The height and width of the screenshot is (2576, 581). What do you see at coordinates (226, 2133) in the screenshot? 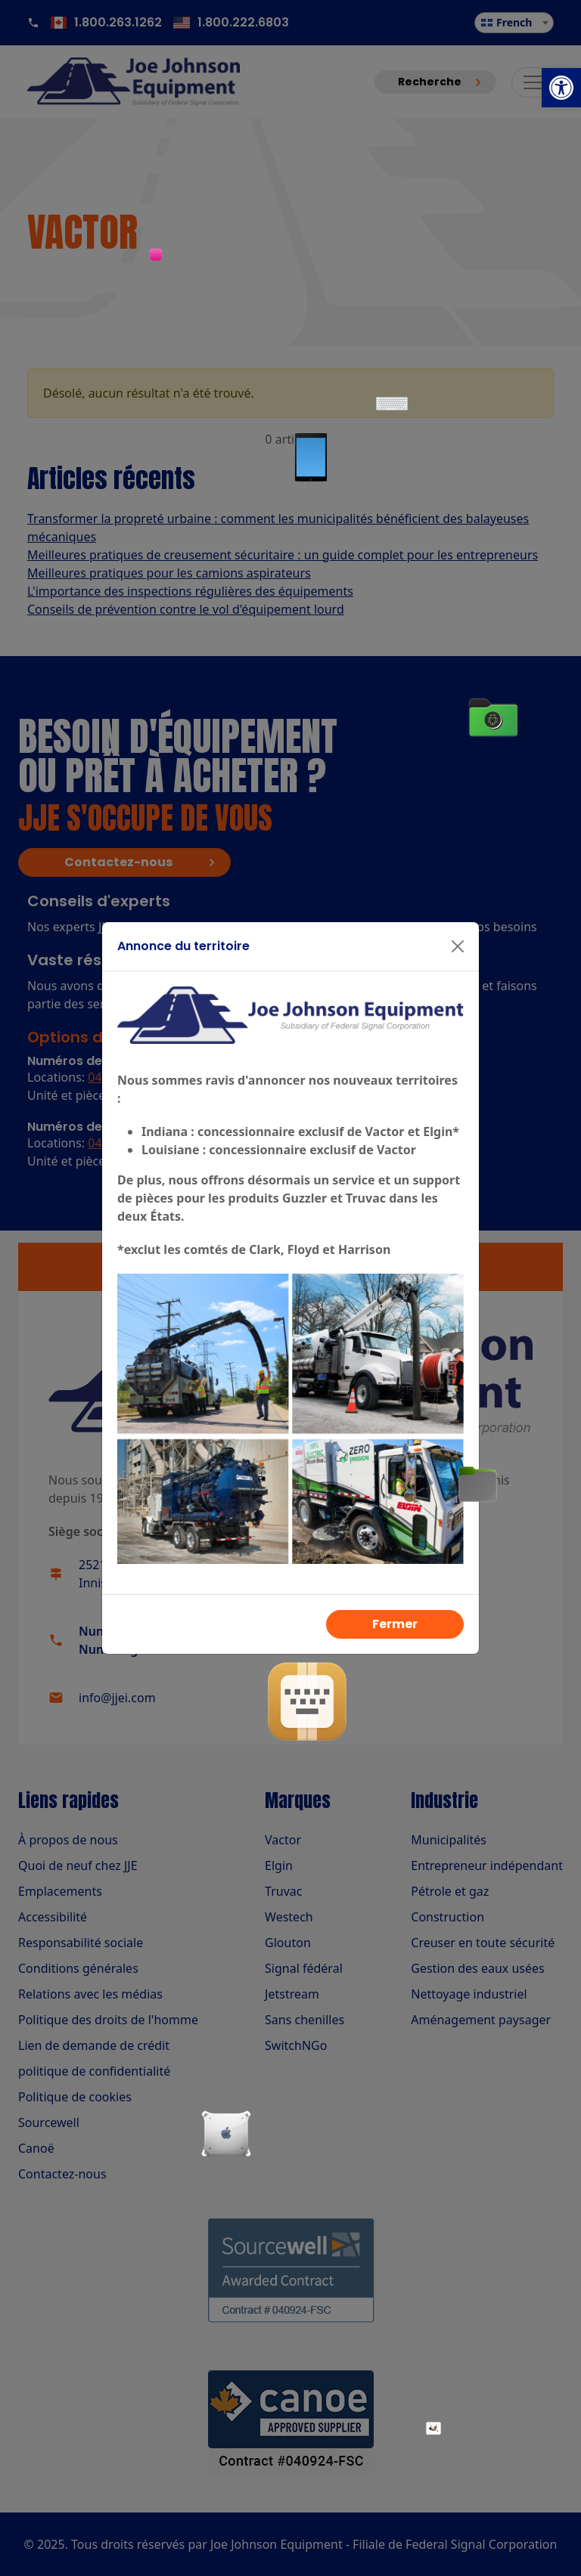
I see `represents a connected power mac g4 computer on the network` at bounding box center [226, 2133].